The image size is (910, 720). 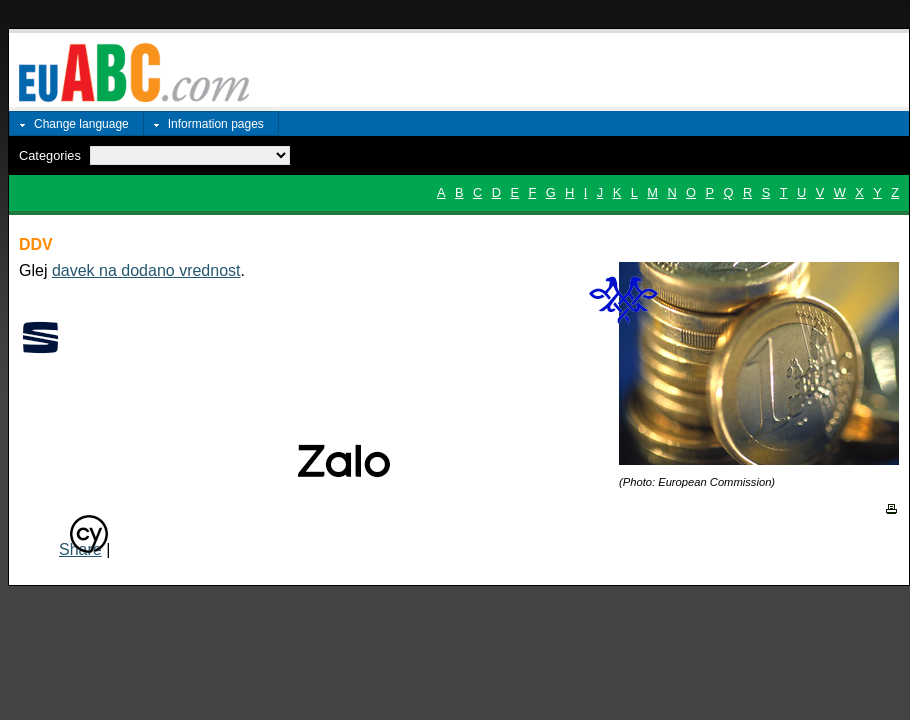 I want to click on open Zalo messaging app, so click(x=344, y=461).